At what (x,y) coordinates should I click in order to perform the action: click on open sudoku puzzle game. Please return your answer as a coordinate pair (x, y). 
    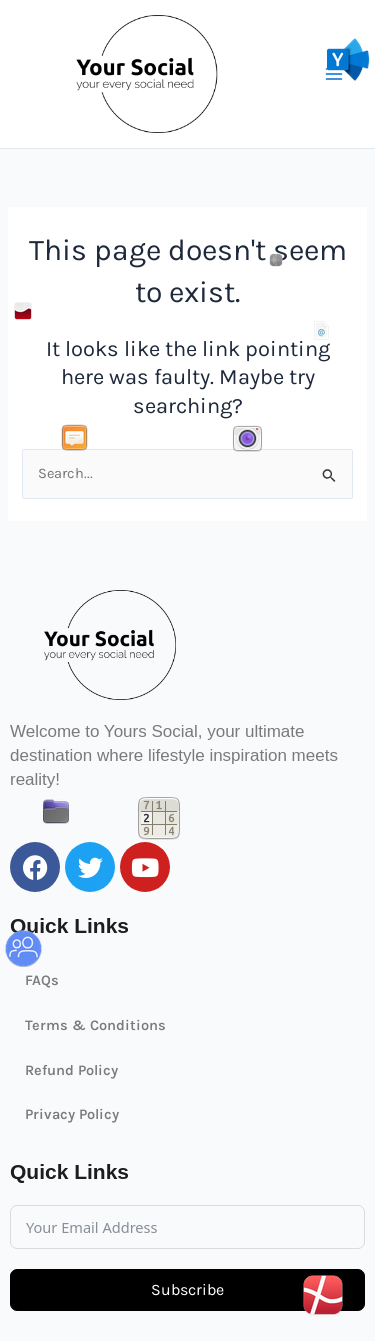
    Looking at the image, I should click on (159, 818).